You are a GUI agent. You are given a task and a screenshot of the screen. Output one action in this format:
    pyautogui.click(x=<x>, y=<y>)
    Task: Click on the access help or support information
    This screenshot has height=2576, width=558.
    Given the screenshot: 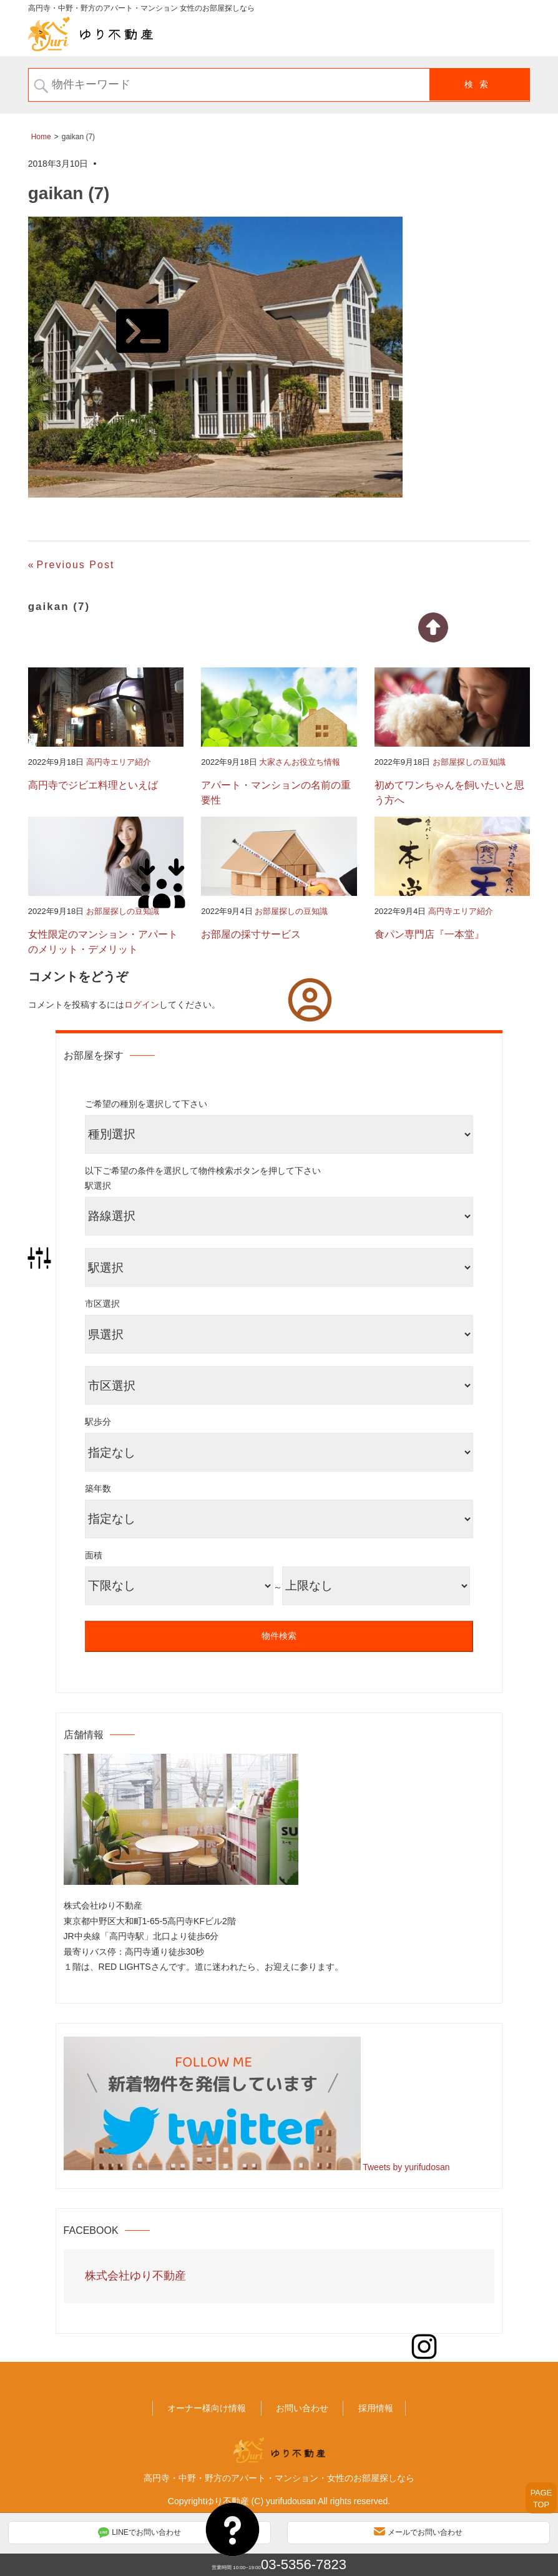 What is the action you would take?
    pyautogui.click(x=232, y=2529)
    